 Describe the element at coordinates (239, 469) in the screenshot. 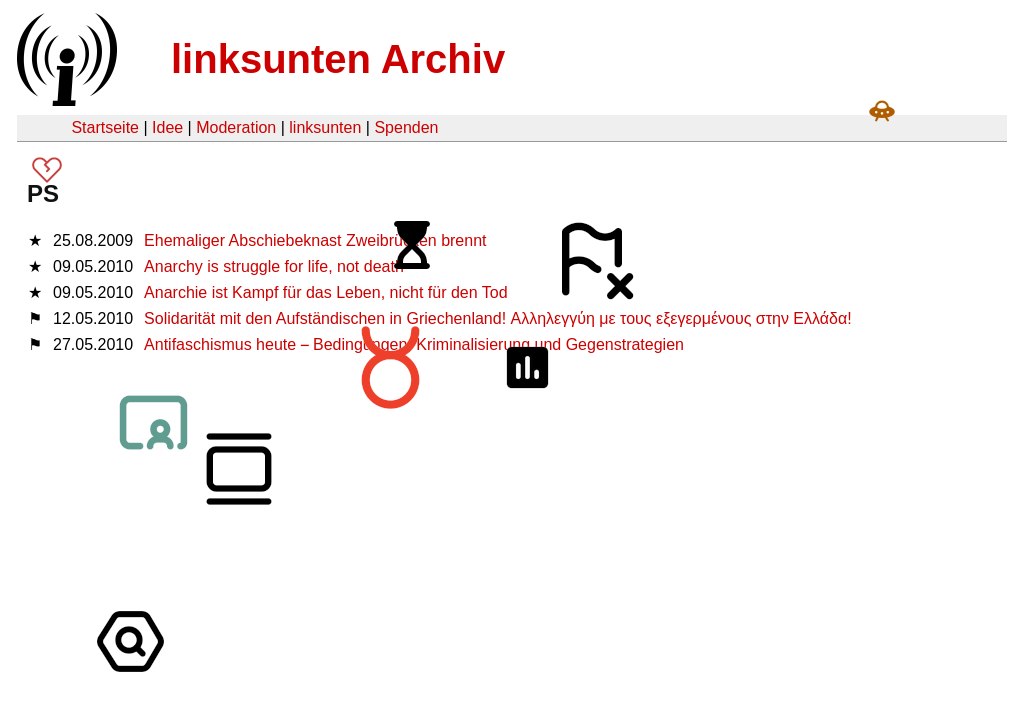

I see `view images in a vertical gallery layout` at that location.